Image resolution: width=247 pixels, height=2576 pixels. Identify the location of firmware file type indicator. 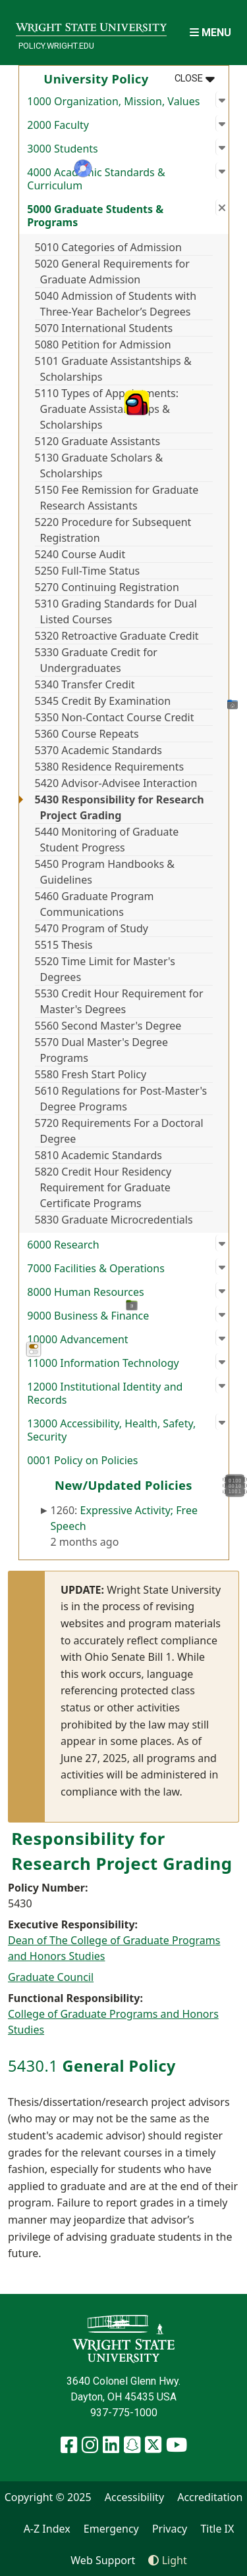
(234, 1485).